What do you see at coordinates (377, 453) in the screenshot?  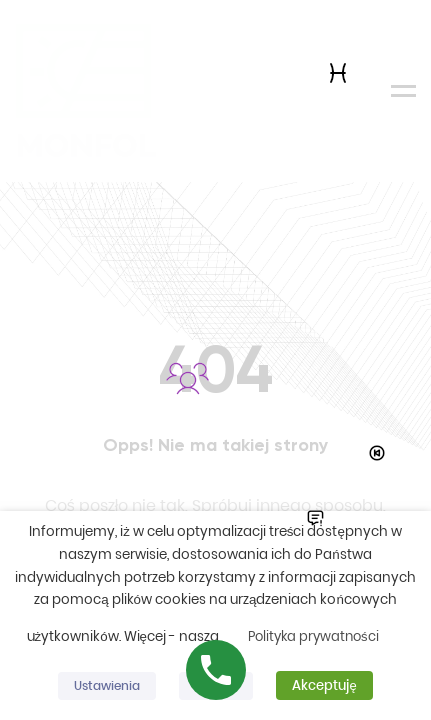 I see `skip to previous track` at bounding box center [377, 453].